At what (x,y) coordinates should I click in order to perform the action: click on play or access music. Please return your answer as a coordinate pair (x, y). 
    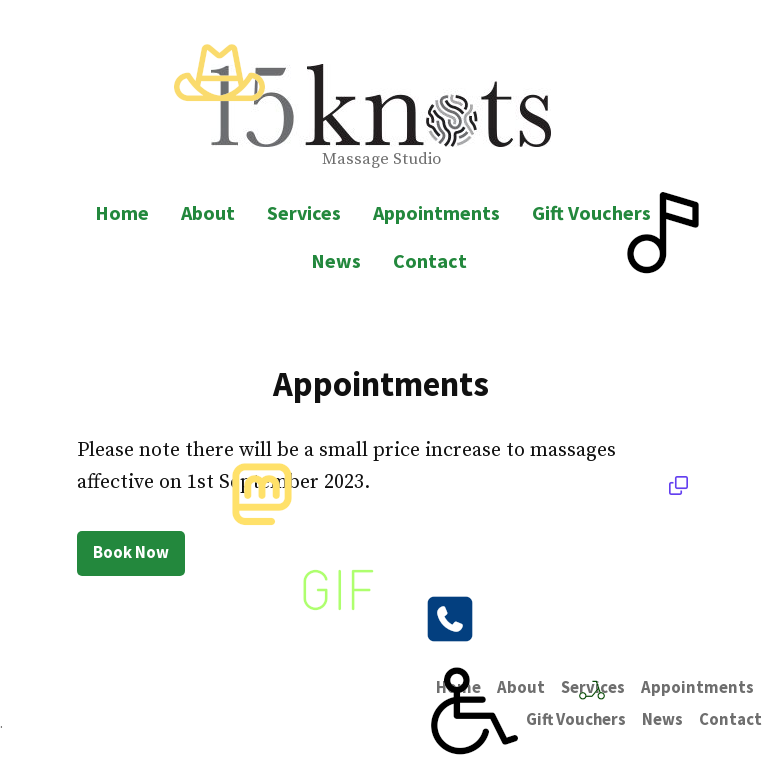
    Looking at the image, I should click on (663, 231).